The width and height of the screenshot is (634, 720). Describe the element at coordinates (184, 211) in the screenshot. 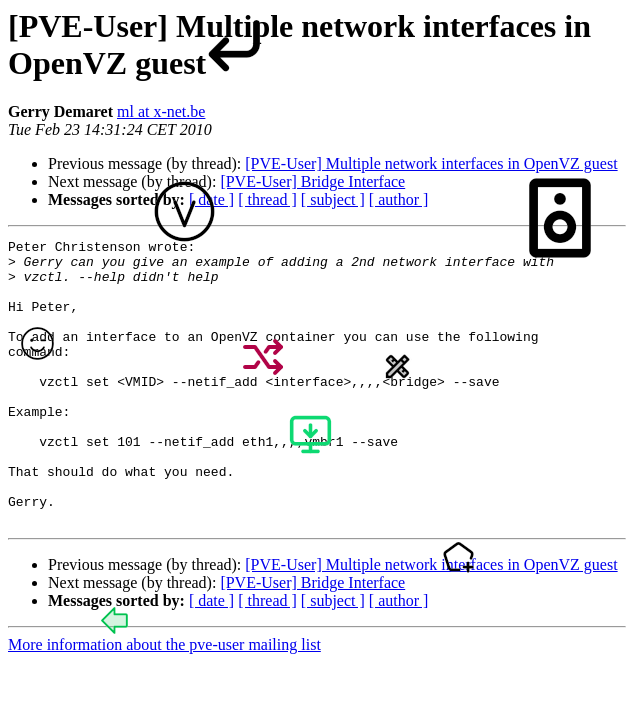

I see `indicates a verified or validated status` at that location.